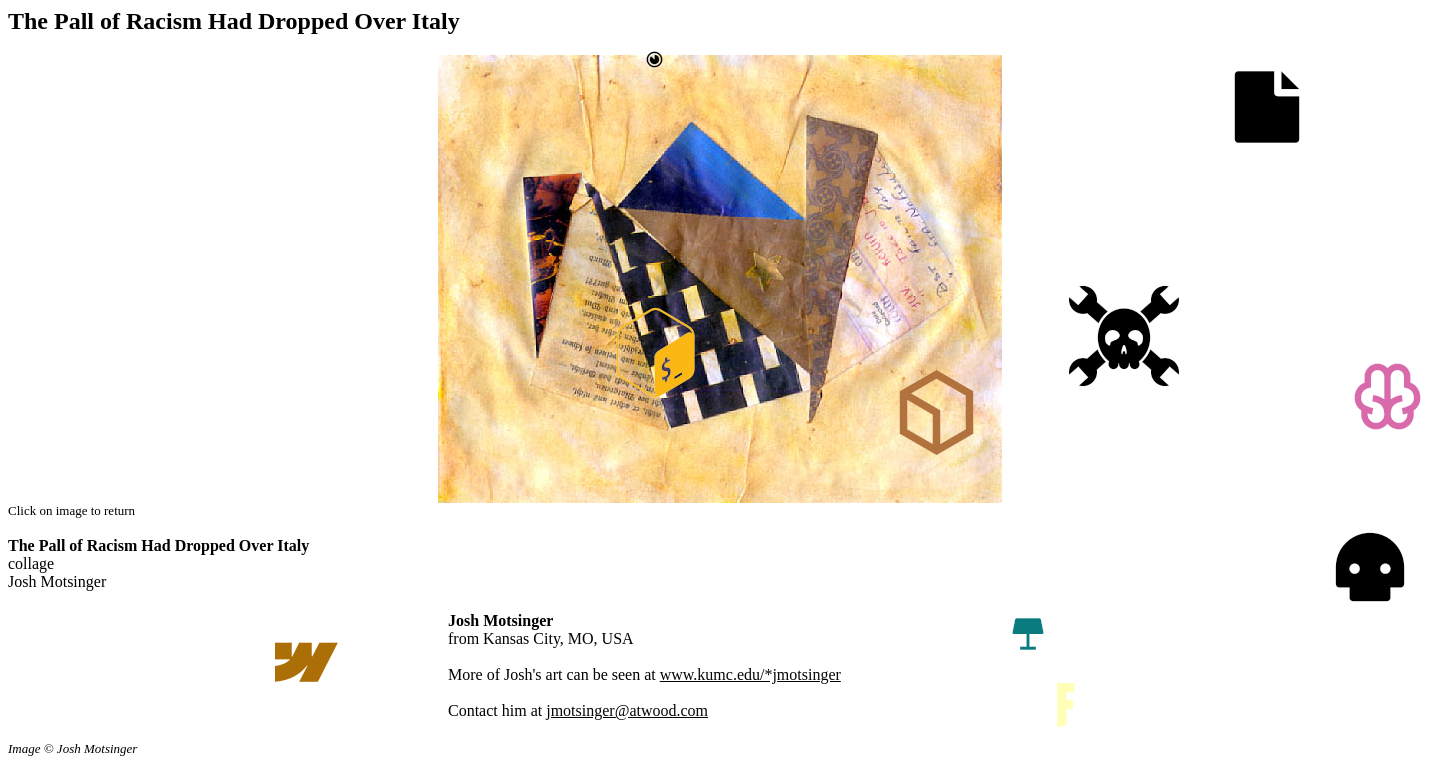 The height and width of the screenshot is (765, 1440). What do you see at coordinates (1028, 634) in the screenshot?
I see `open keynote presentation app` at bounding box center [1028, 634].